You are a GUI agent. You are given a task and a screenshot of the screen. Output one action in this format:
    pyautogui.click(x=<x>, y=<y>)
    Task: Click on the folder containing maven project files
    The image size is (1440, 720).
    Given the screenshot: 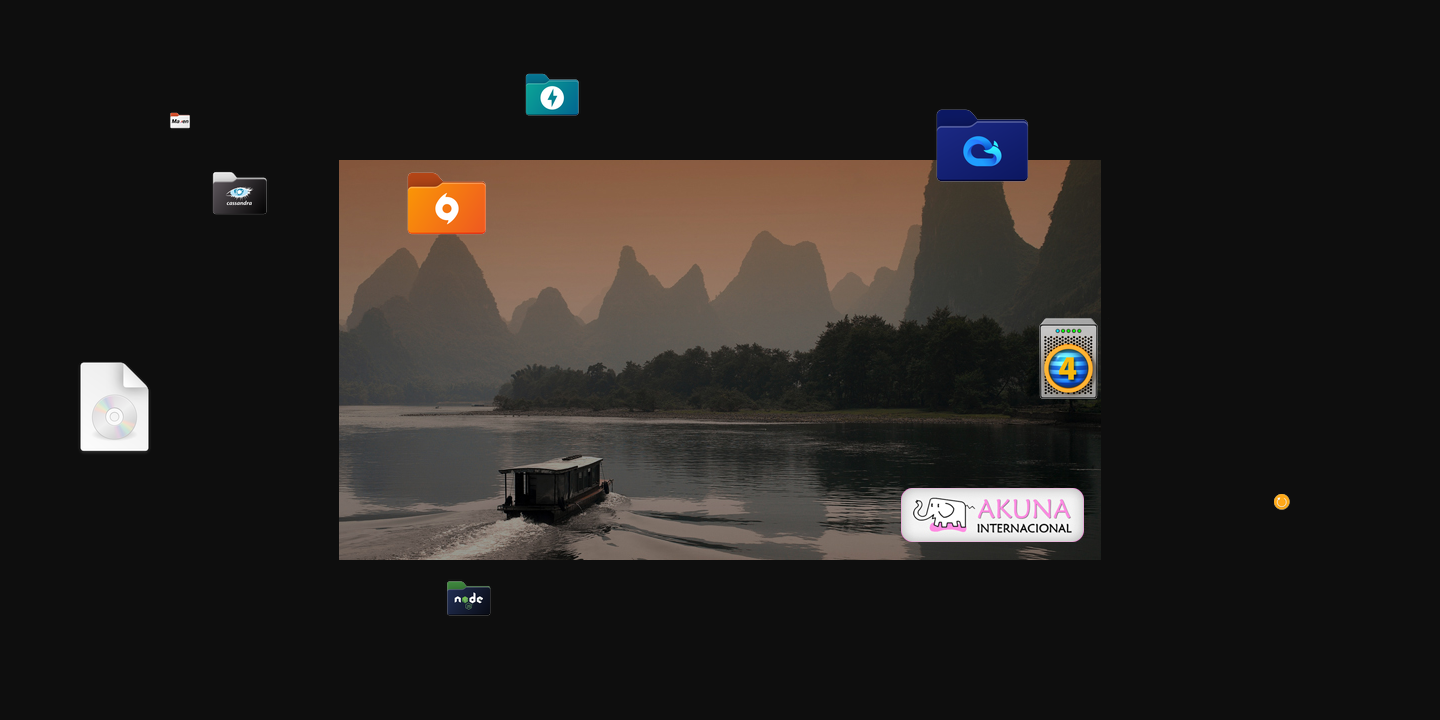 What is the action you would take?
    pyautogui.click(x=180, y=121)
    